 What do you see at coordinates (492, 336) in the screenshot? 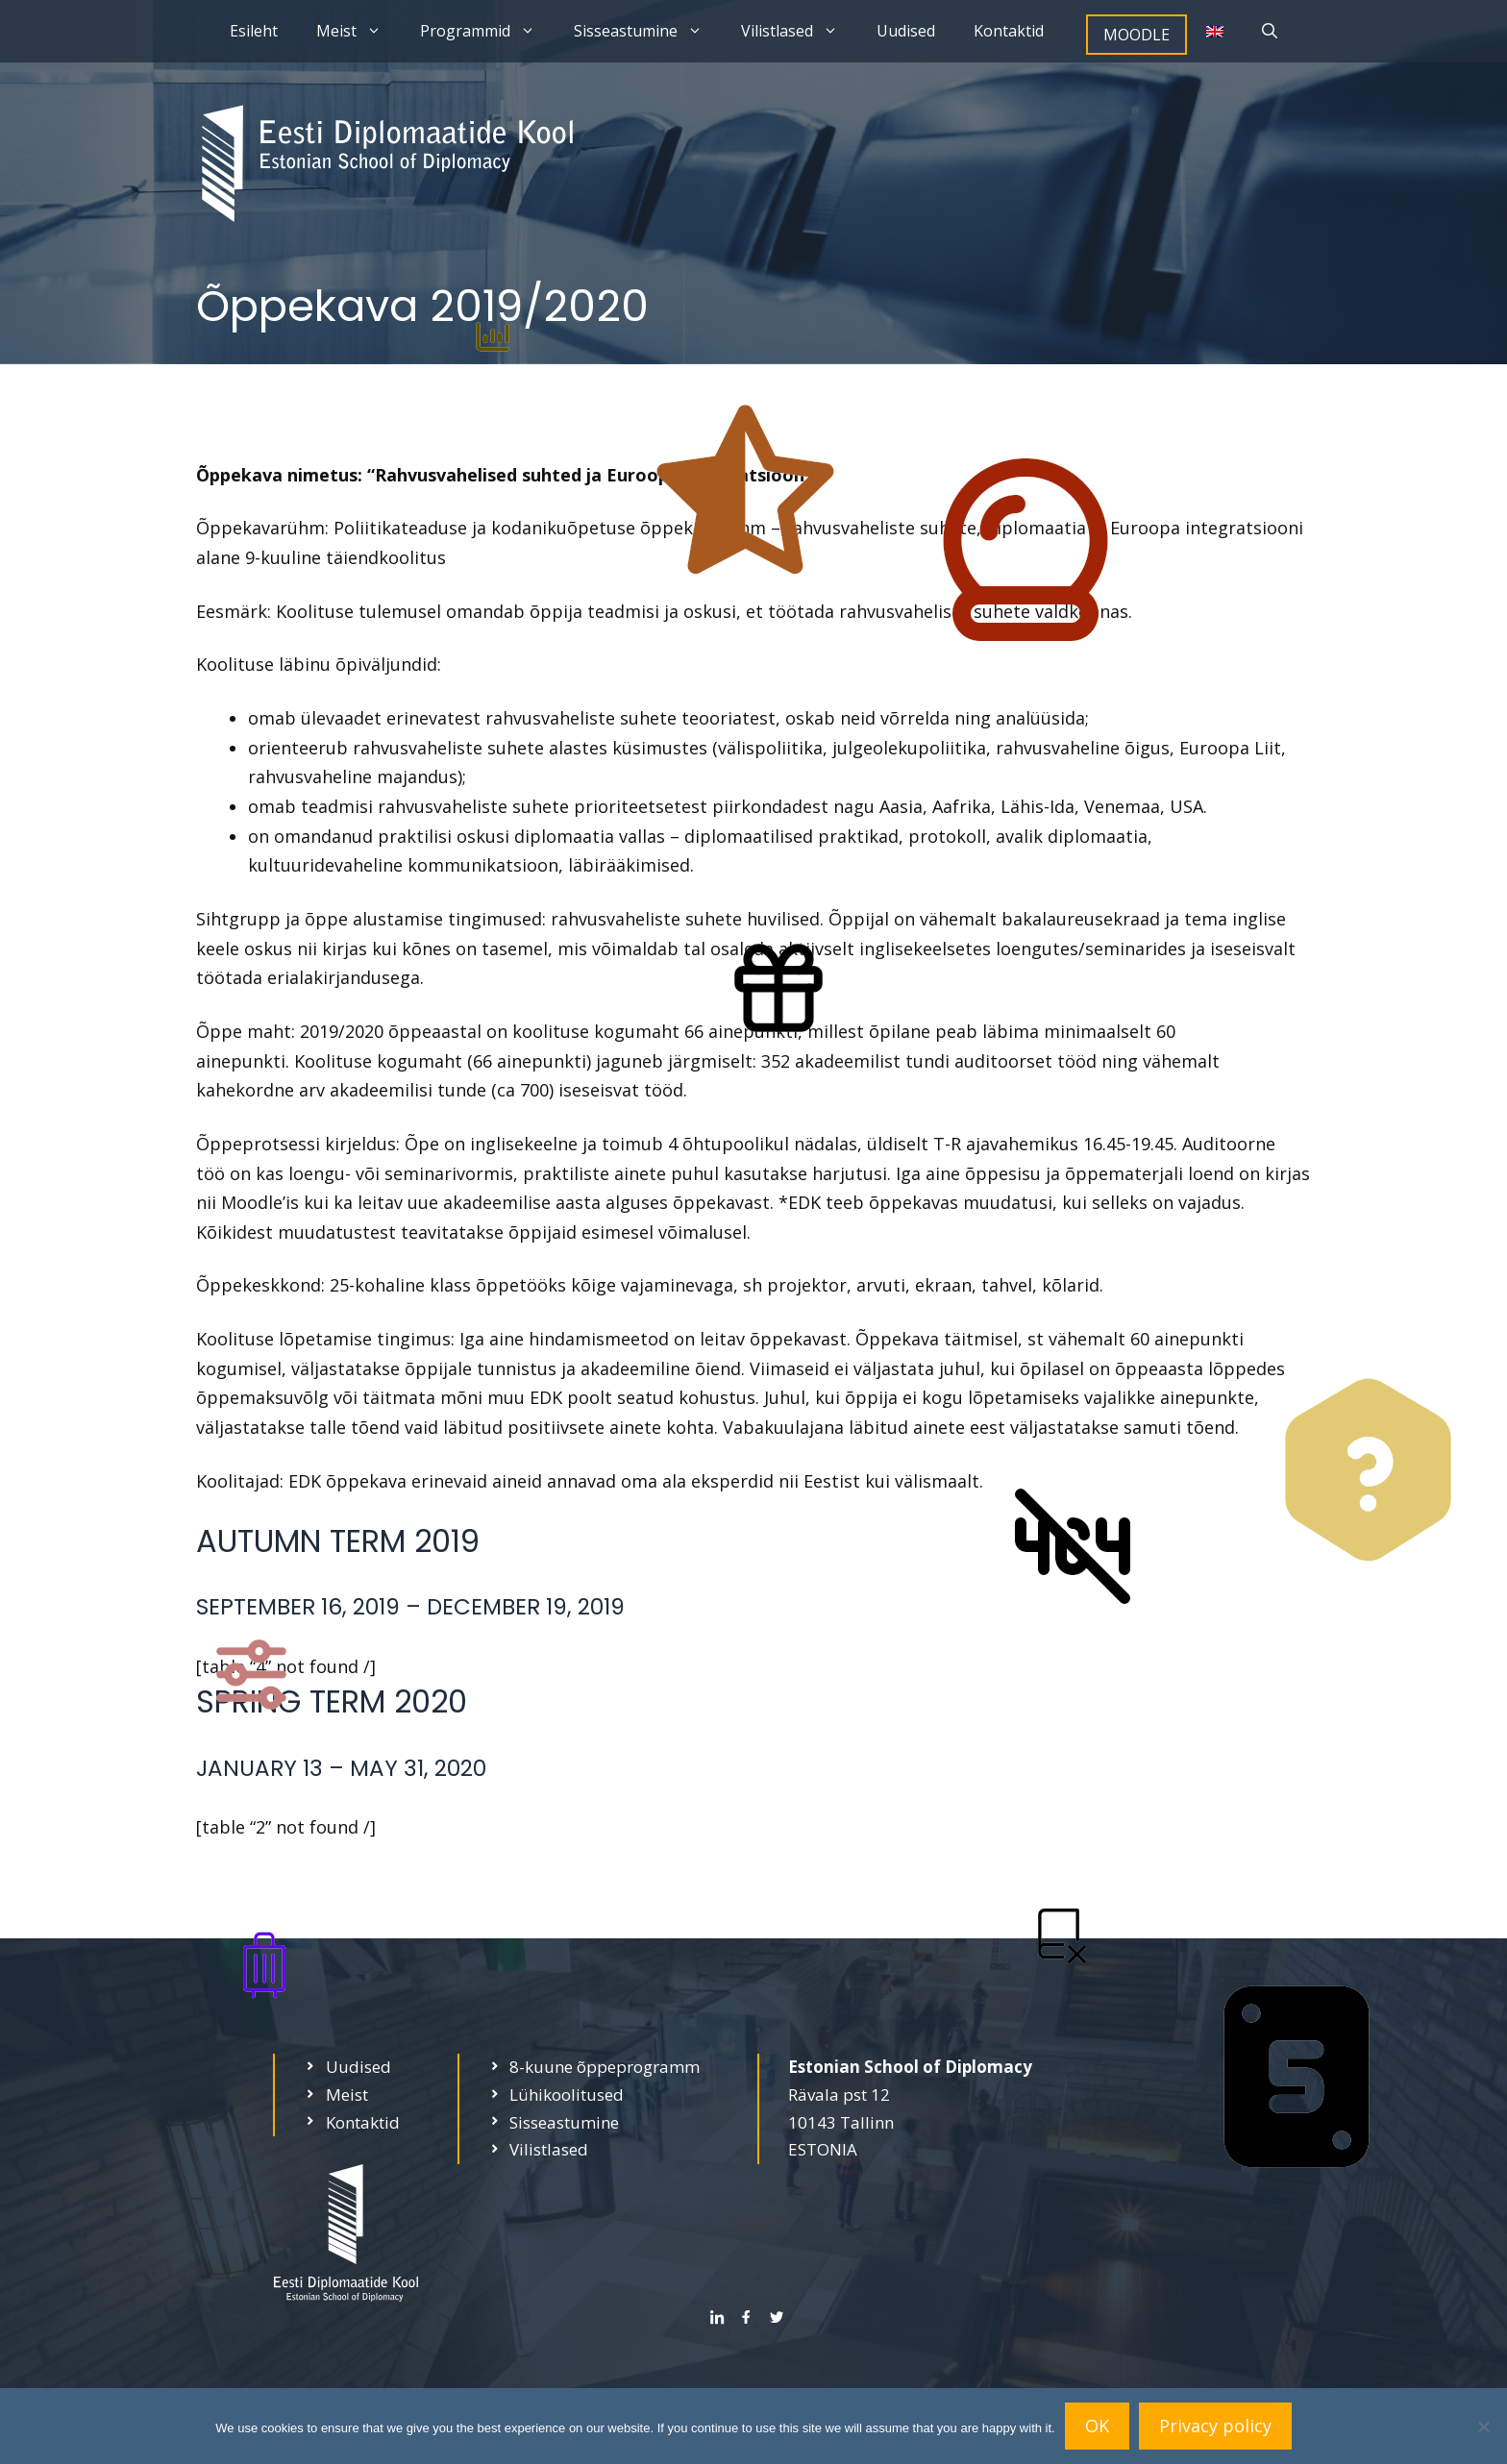
I see `view analytics or statistics` at bounding box center [492, 336].